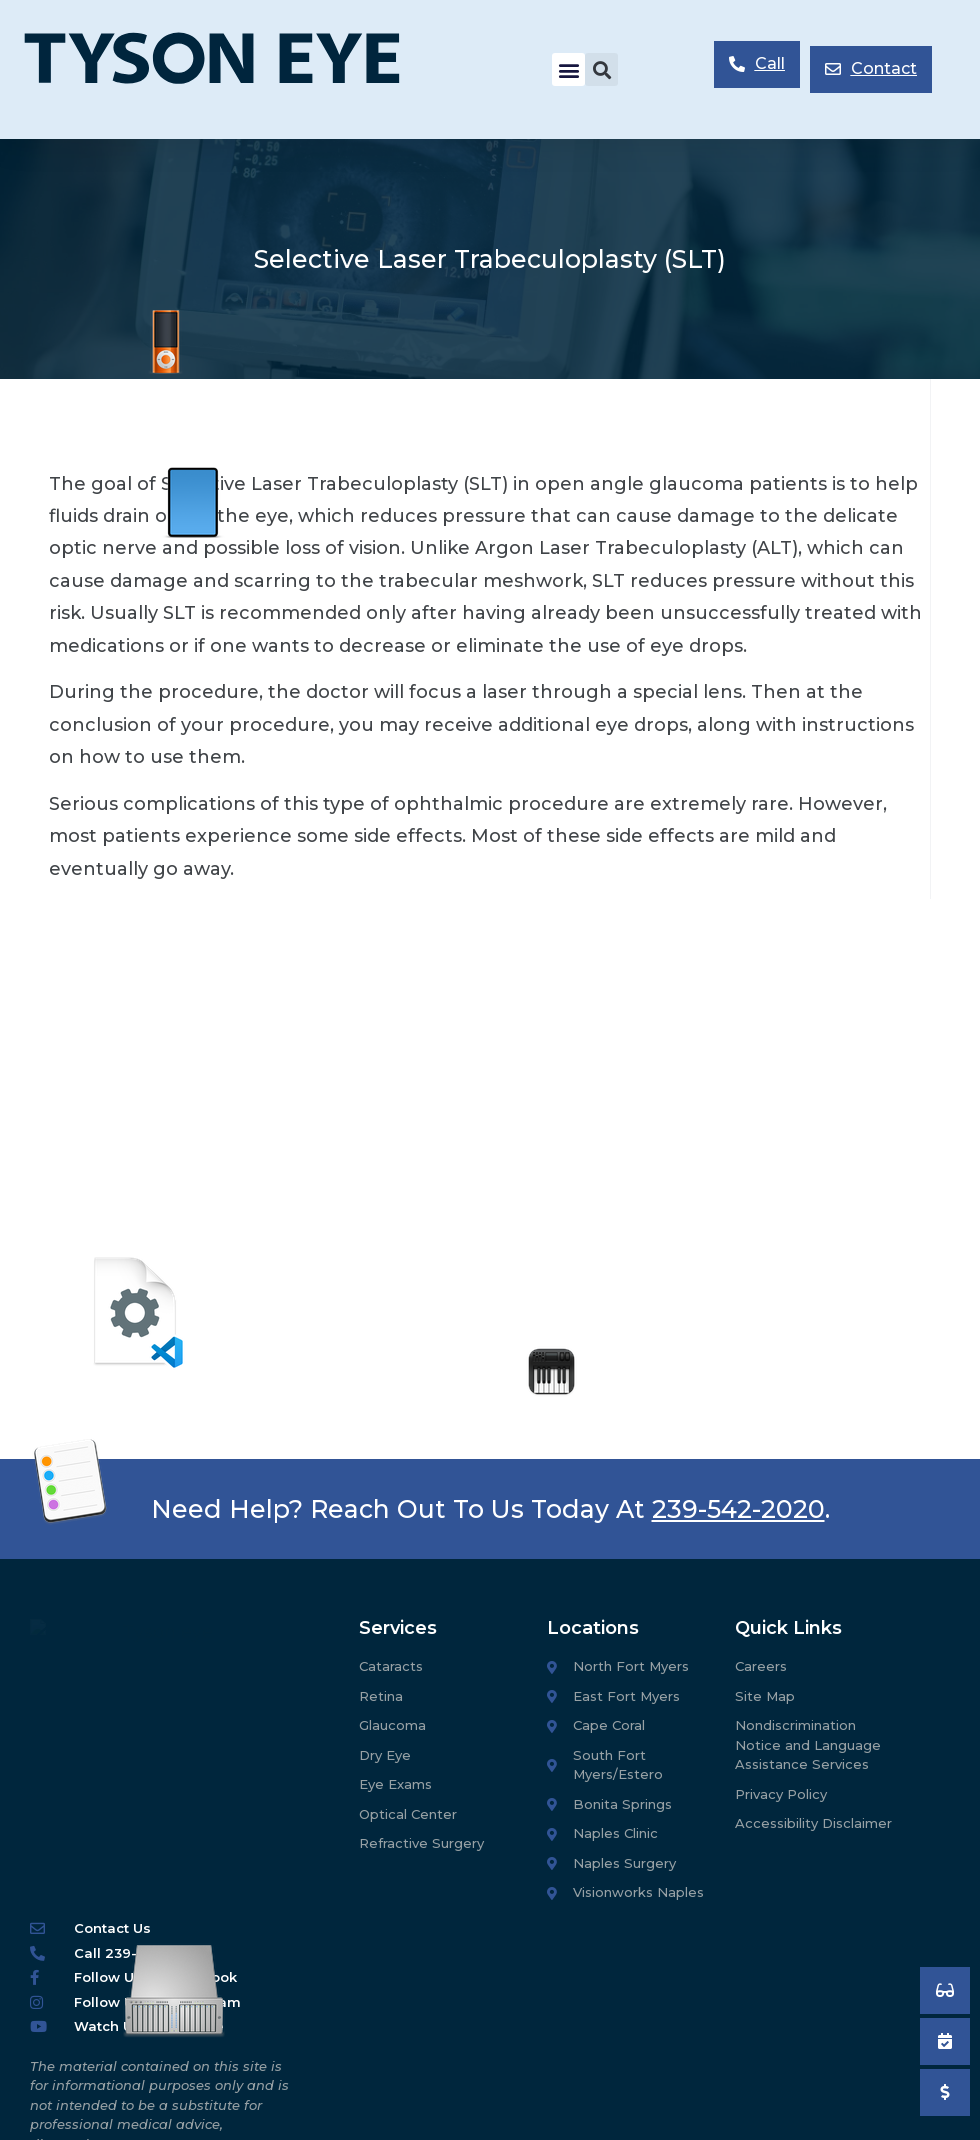 Image resolution: width=980 pixels, height=2140 pixels. I want to click on iPad Pro device connected to your system, so click(193, 503).